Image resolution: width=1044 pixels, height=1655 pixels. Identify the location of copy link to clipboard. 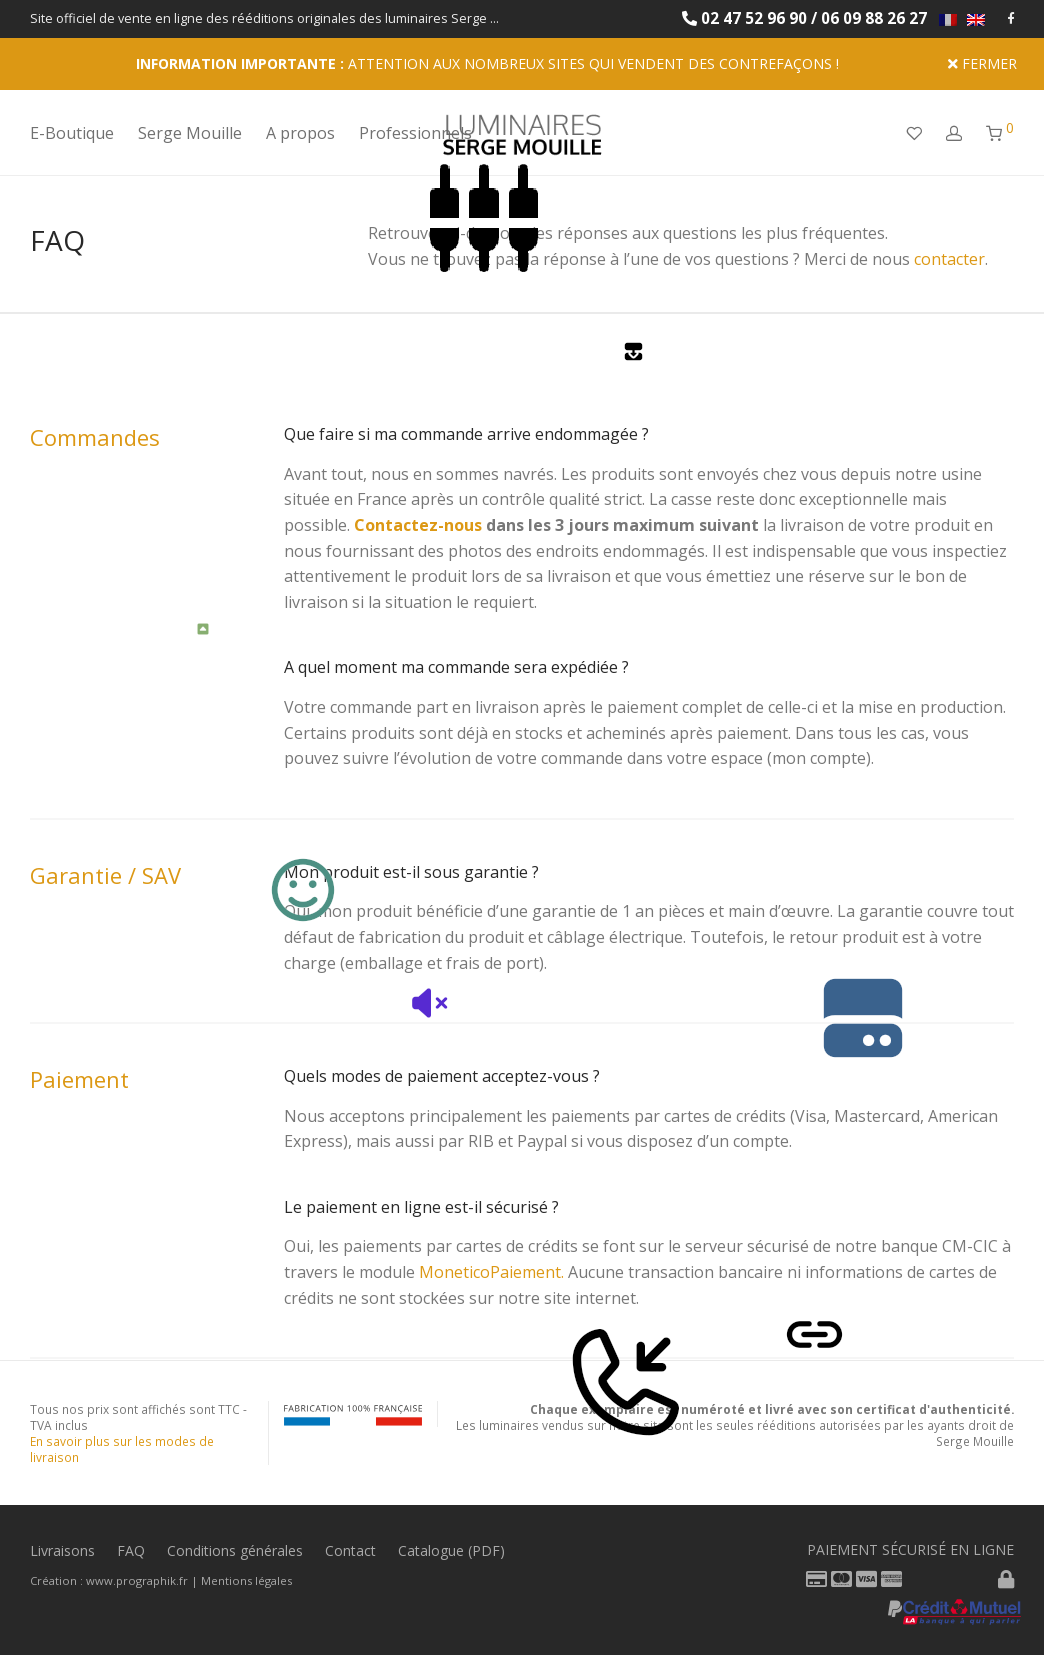
(814, 1334).